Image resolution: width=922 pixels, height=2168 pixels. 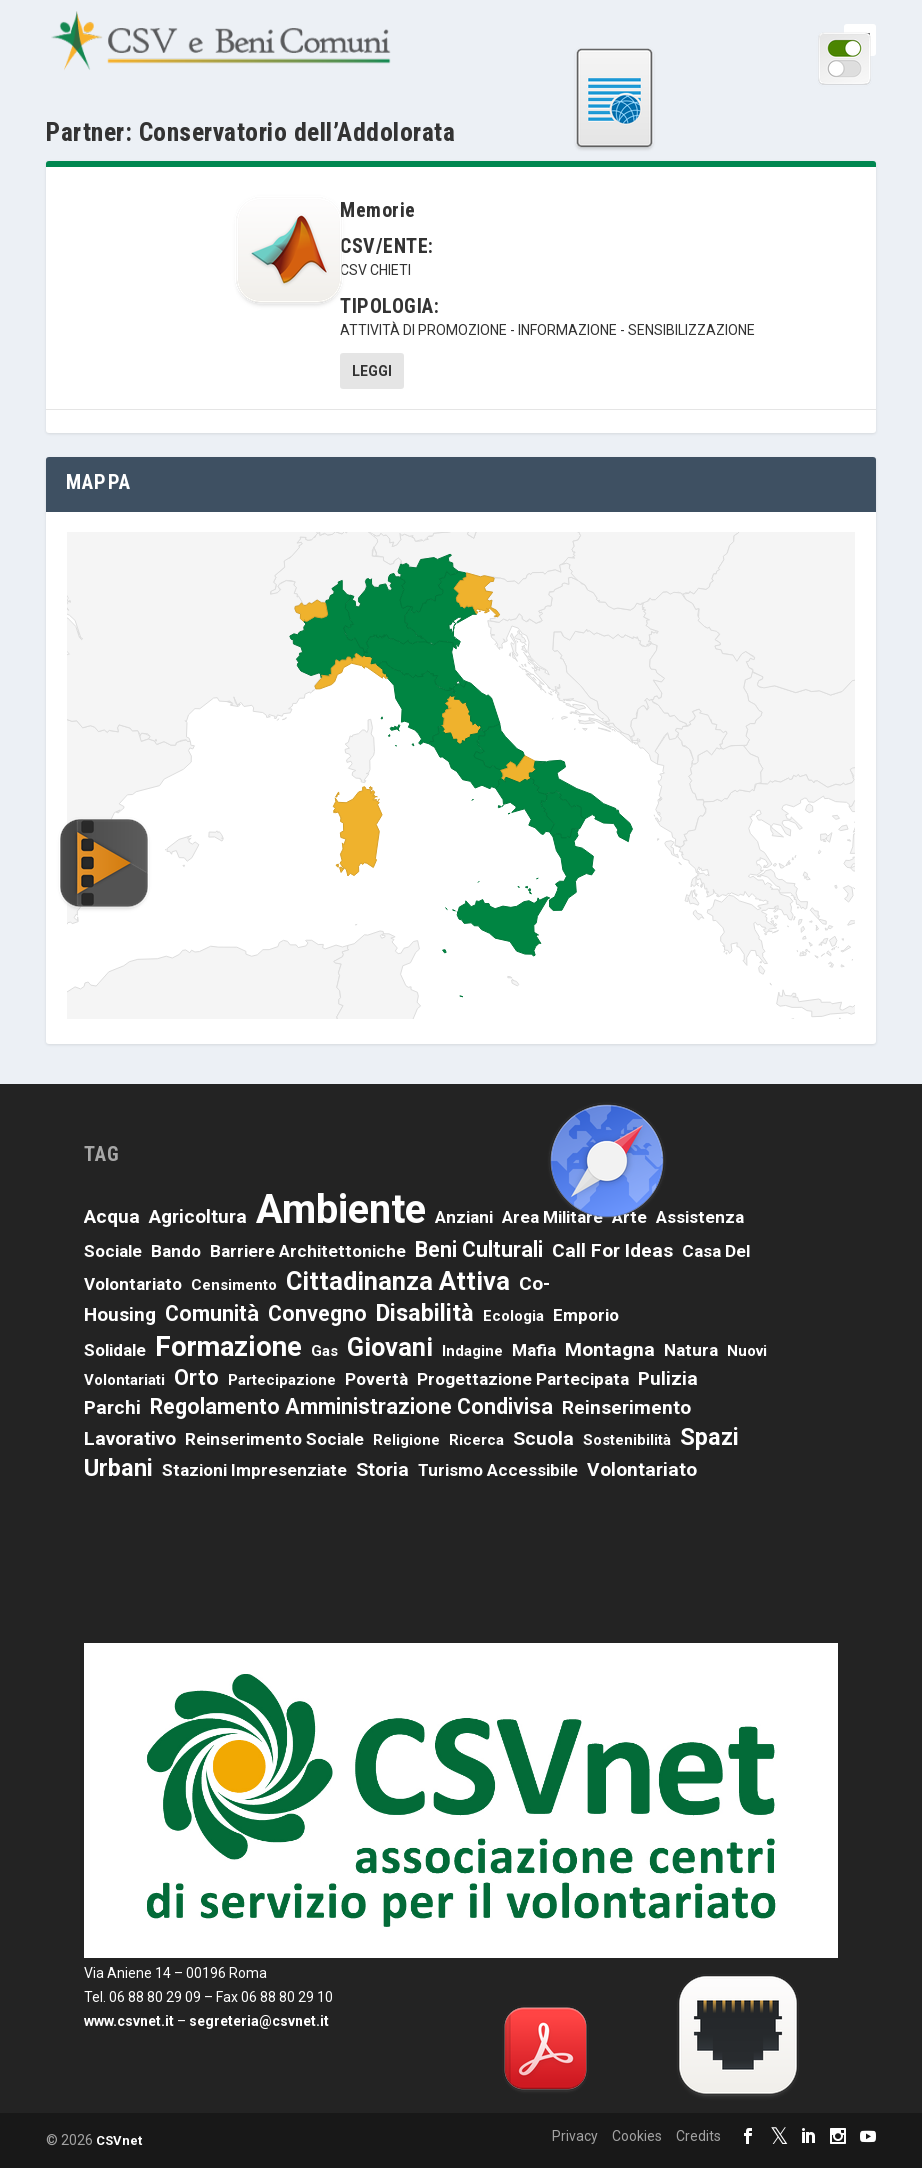 What do you see at coordinates (614, 99) in the screenshot?
I see `a web template or HTML document file` at bounding box center [614, 99].